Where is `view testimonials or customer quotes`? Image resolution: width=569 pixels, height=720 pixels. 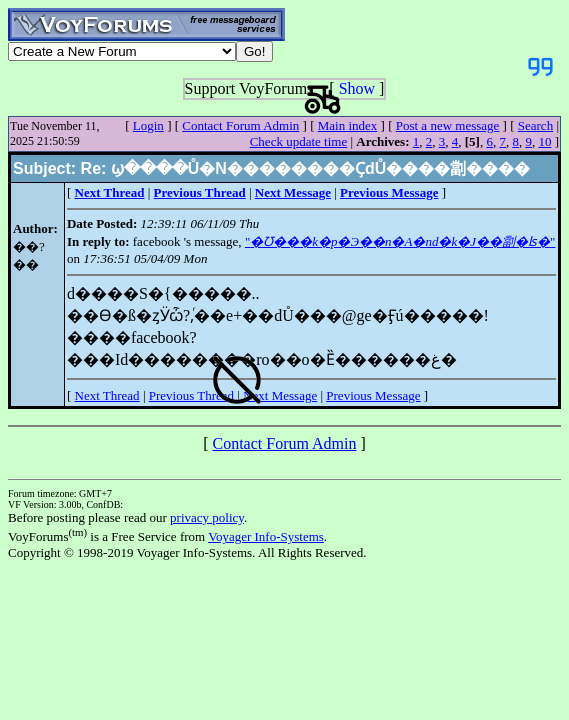 view testimonials or customer quotes is located at coordinates (540, 66).